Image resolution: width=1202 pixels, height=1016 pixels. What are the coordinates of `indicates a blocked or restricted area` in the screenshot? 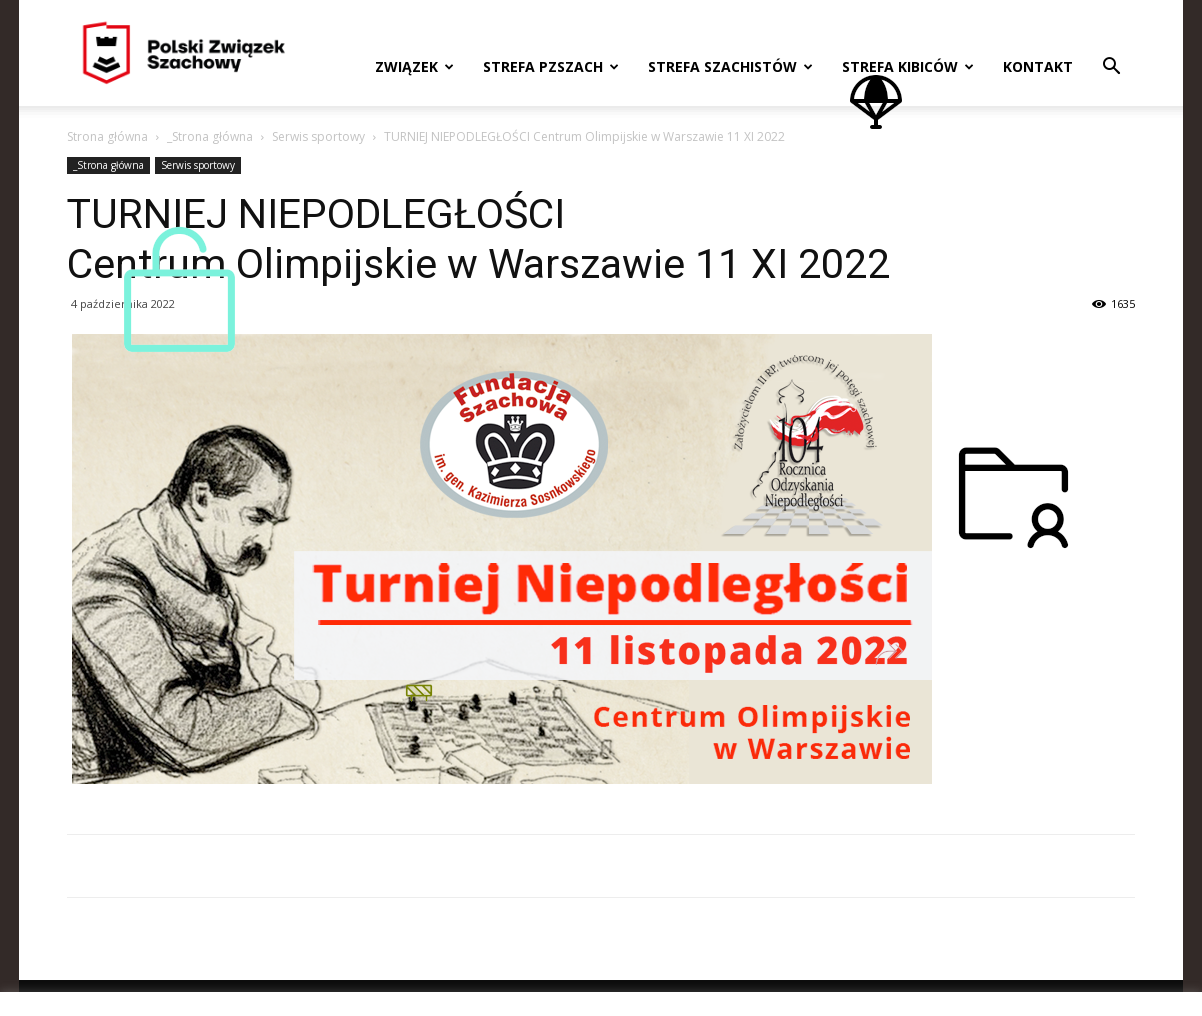 It's located at (419, 692).